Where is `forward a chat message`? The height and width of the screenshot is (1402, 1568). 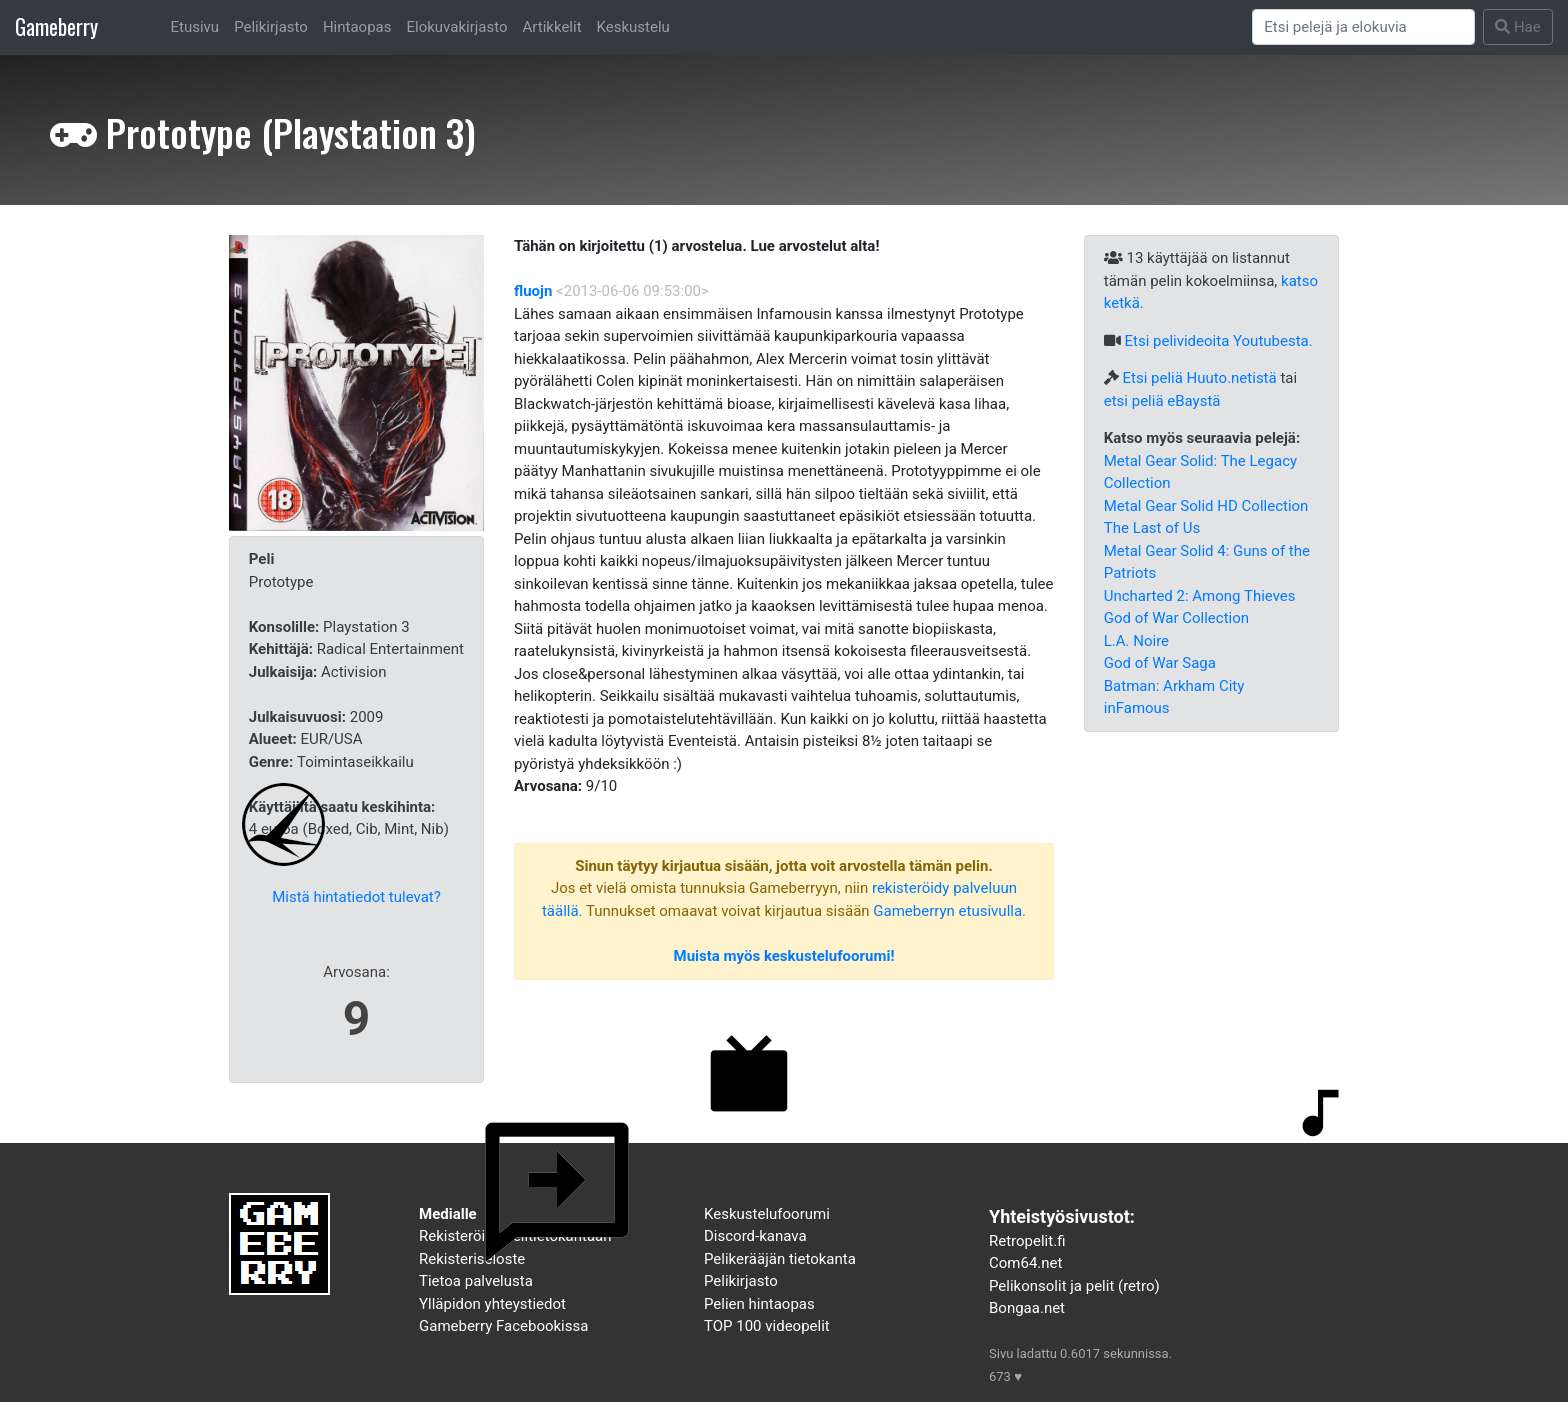
forward a chat message is located at coordinates (557, 1187).